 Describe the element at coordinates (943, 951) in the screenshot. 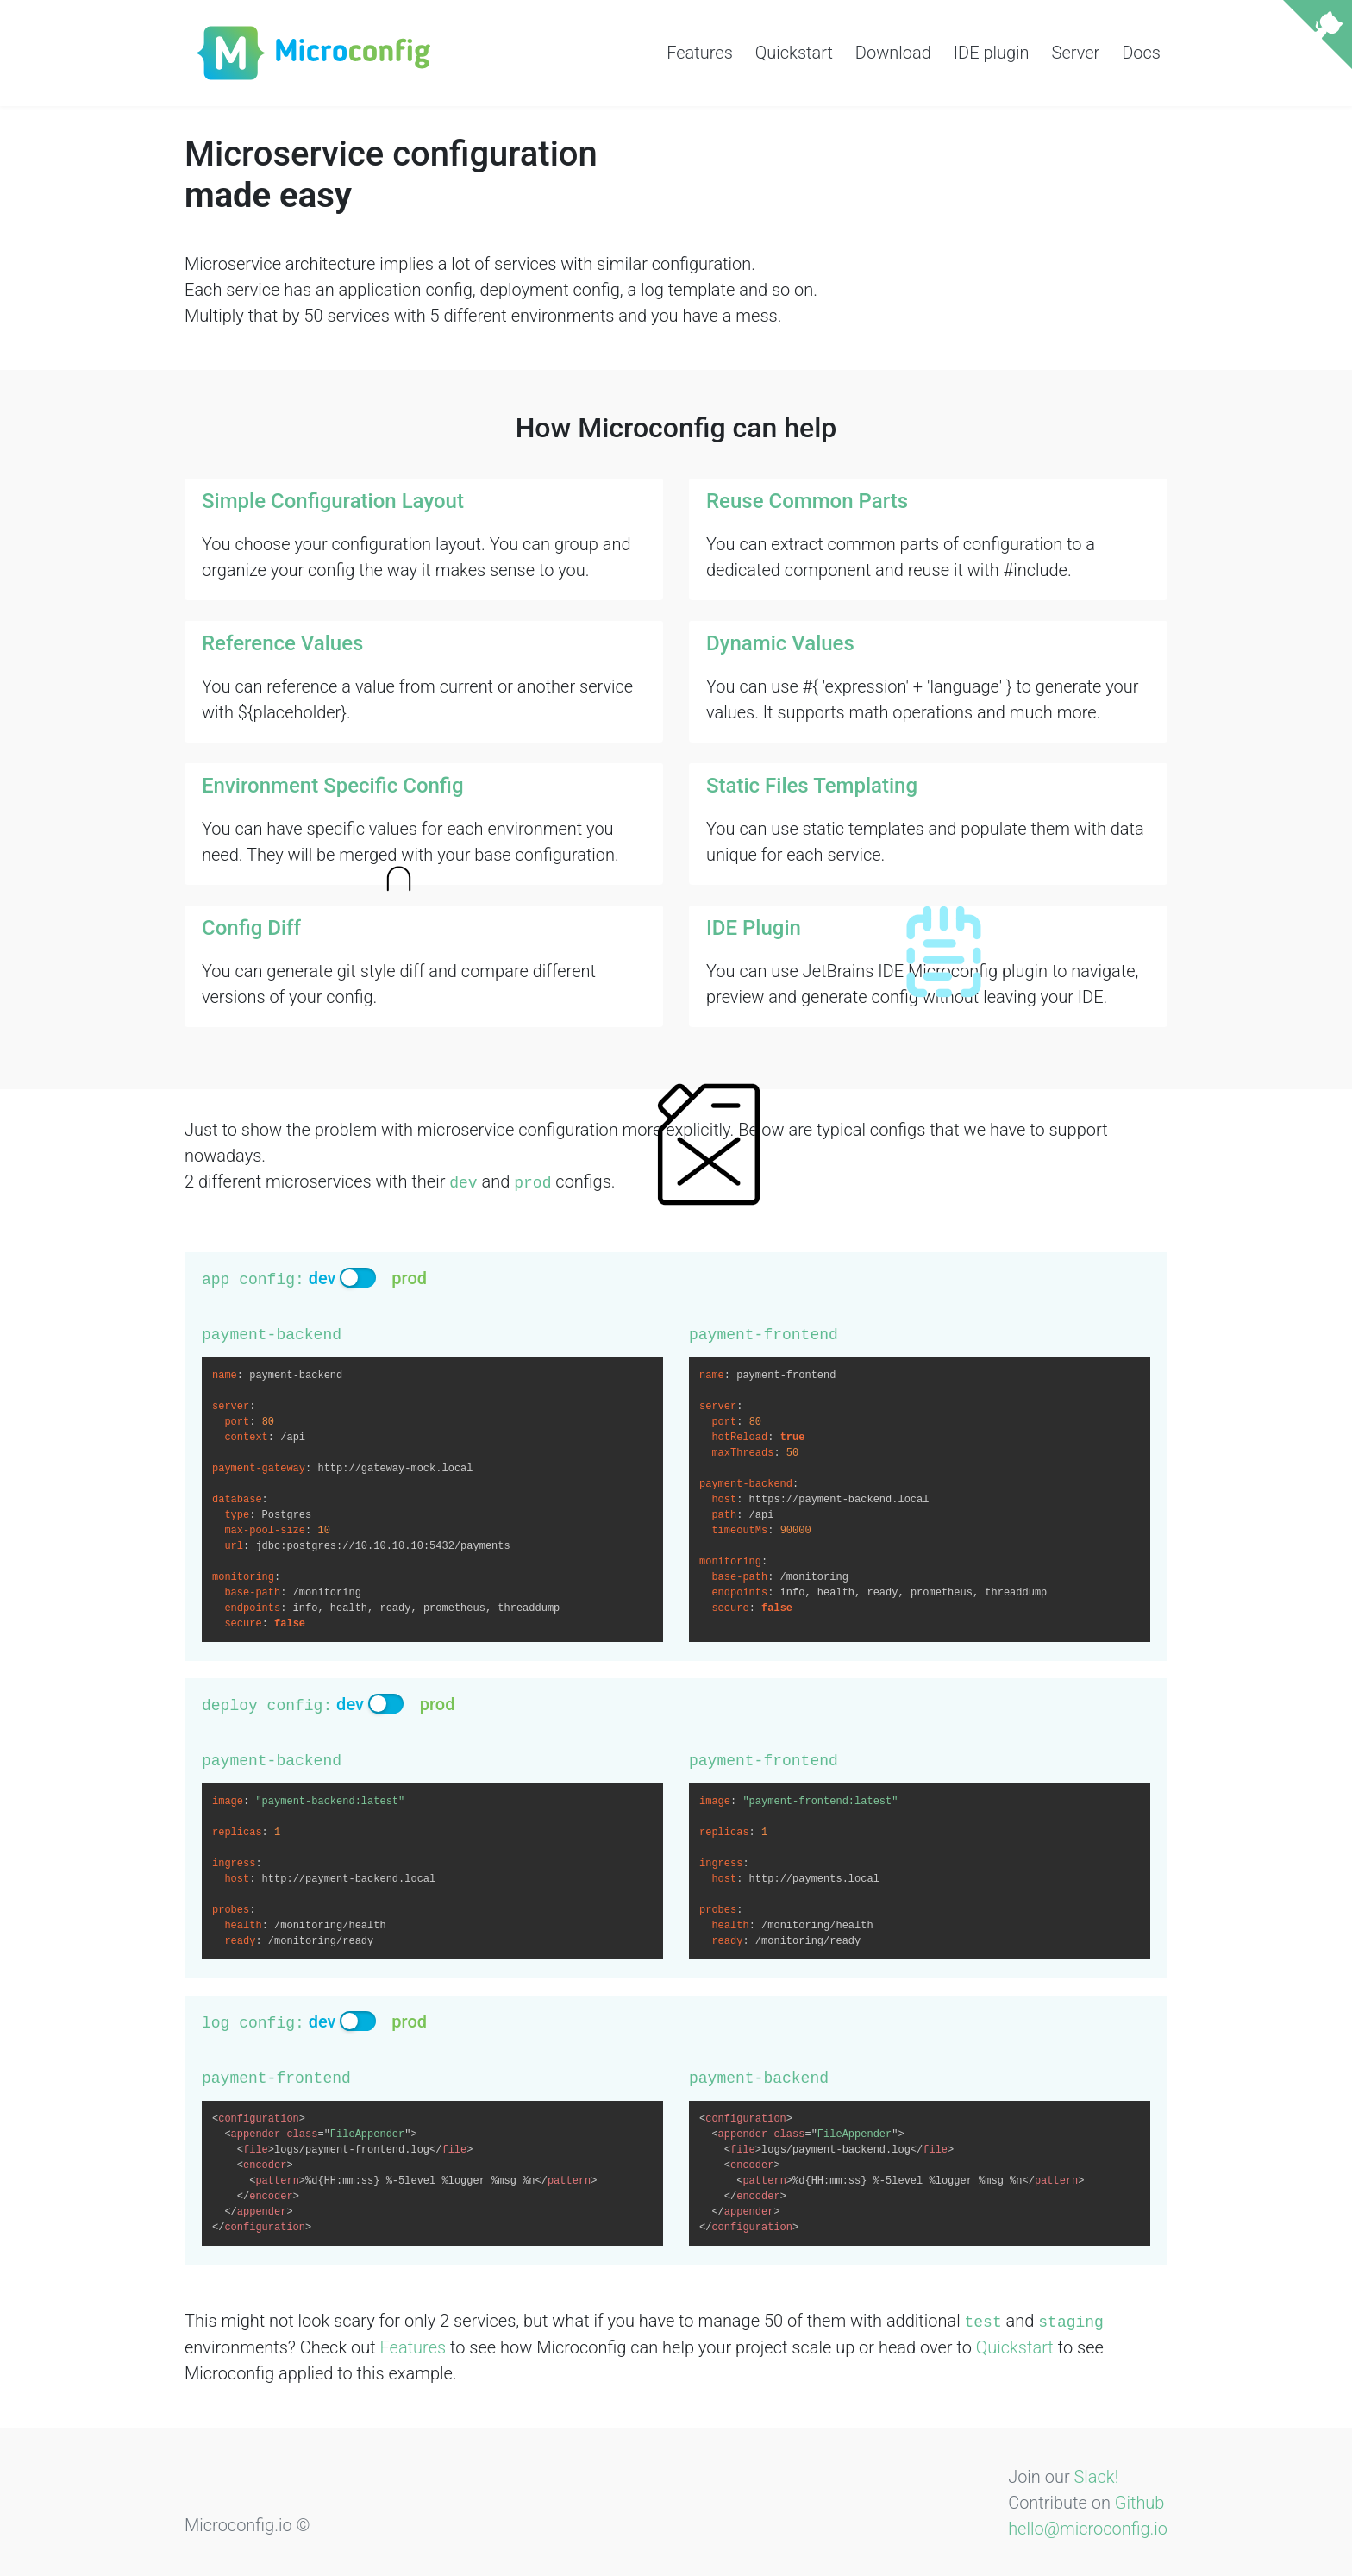

I see `draft or unsaved document` at that location.